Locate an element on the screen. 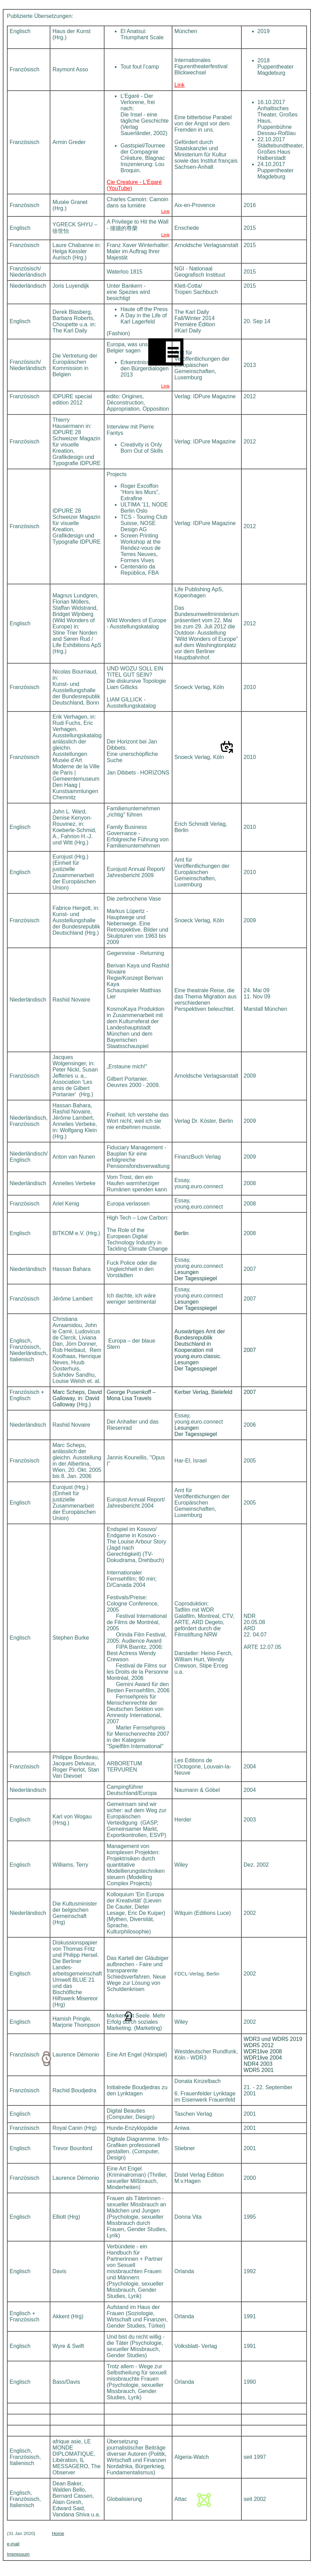 The width and height of the screenshot is (311, 2576). view watch or wearable device settings is located at coordinates (46, 2059).